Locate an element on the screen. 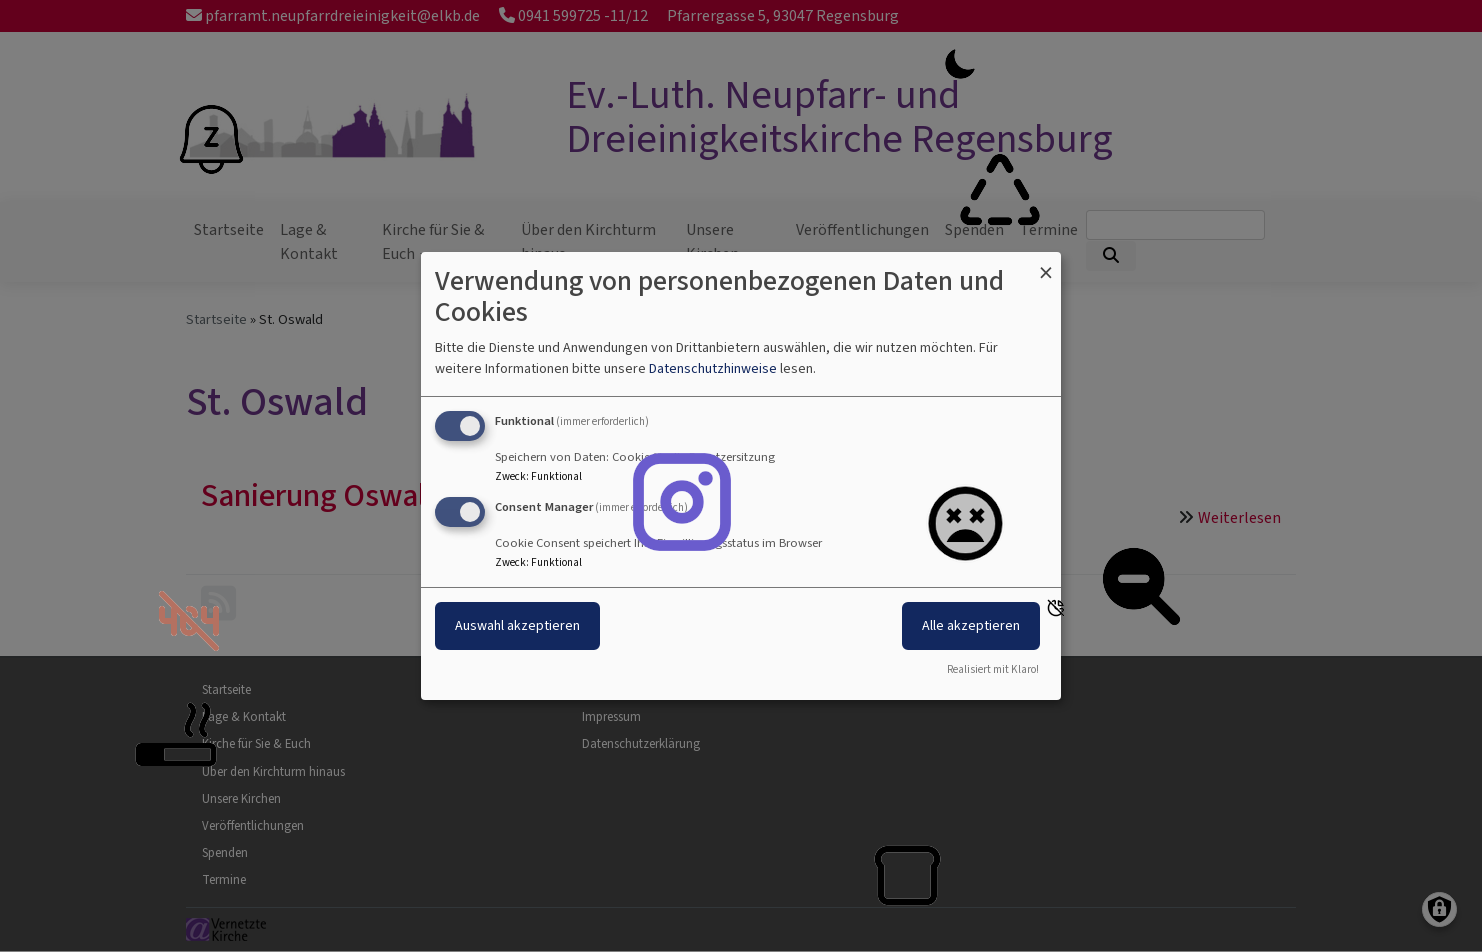 This screenshot has width=1482, height=952. rate experience as very dissatisfied is located at coordinates (965, 523).